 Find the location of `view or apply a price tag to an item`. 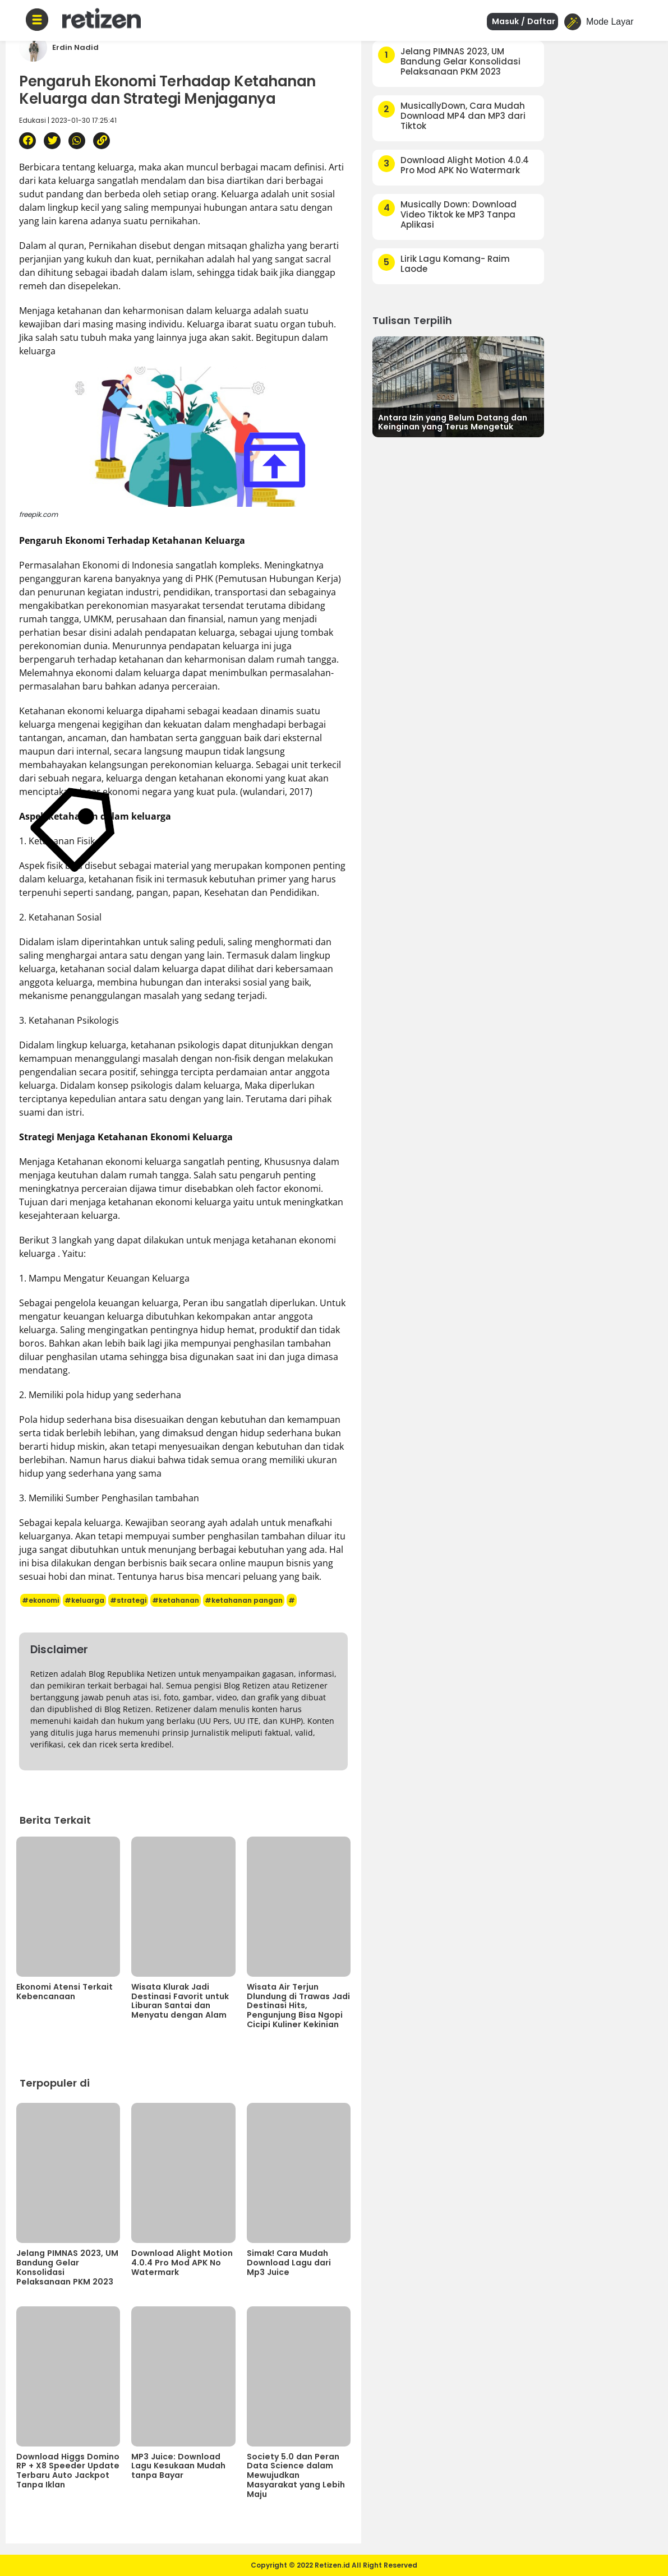

view or apply a price tag to an item is located at coordinates (73, 827).